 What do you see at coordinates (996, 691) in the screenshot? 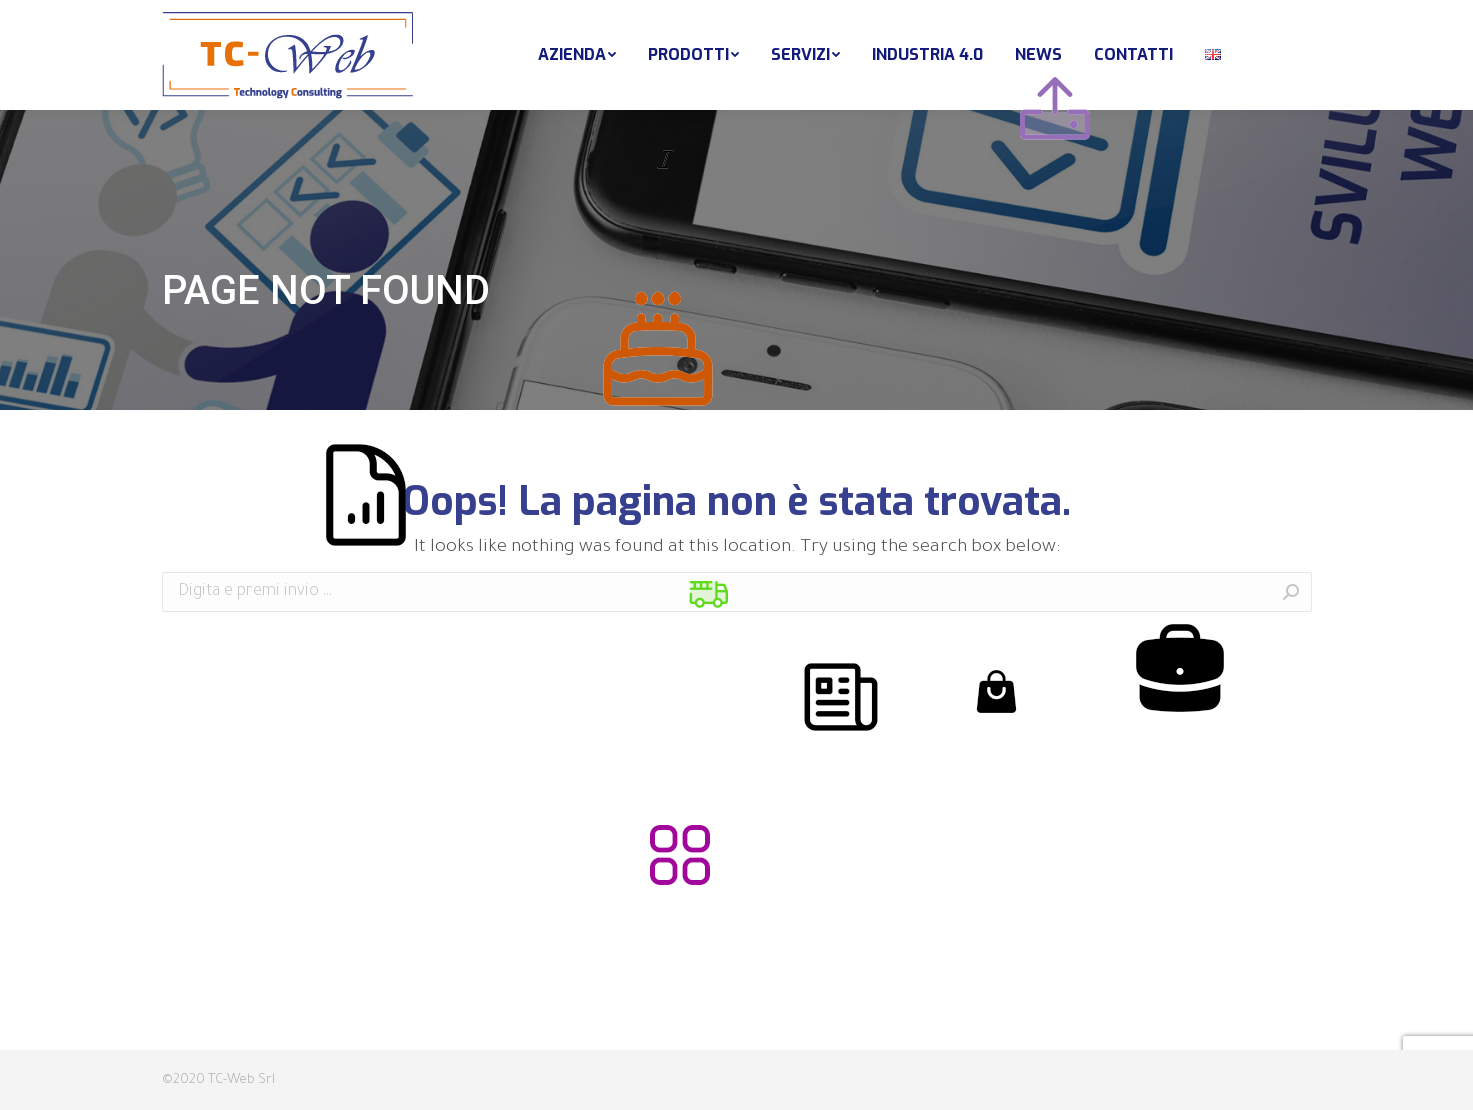
I see `view your shopping cart` at bounding box center [996, 691].